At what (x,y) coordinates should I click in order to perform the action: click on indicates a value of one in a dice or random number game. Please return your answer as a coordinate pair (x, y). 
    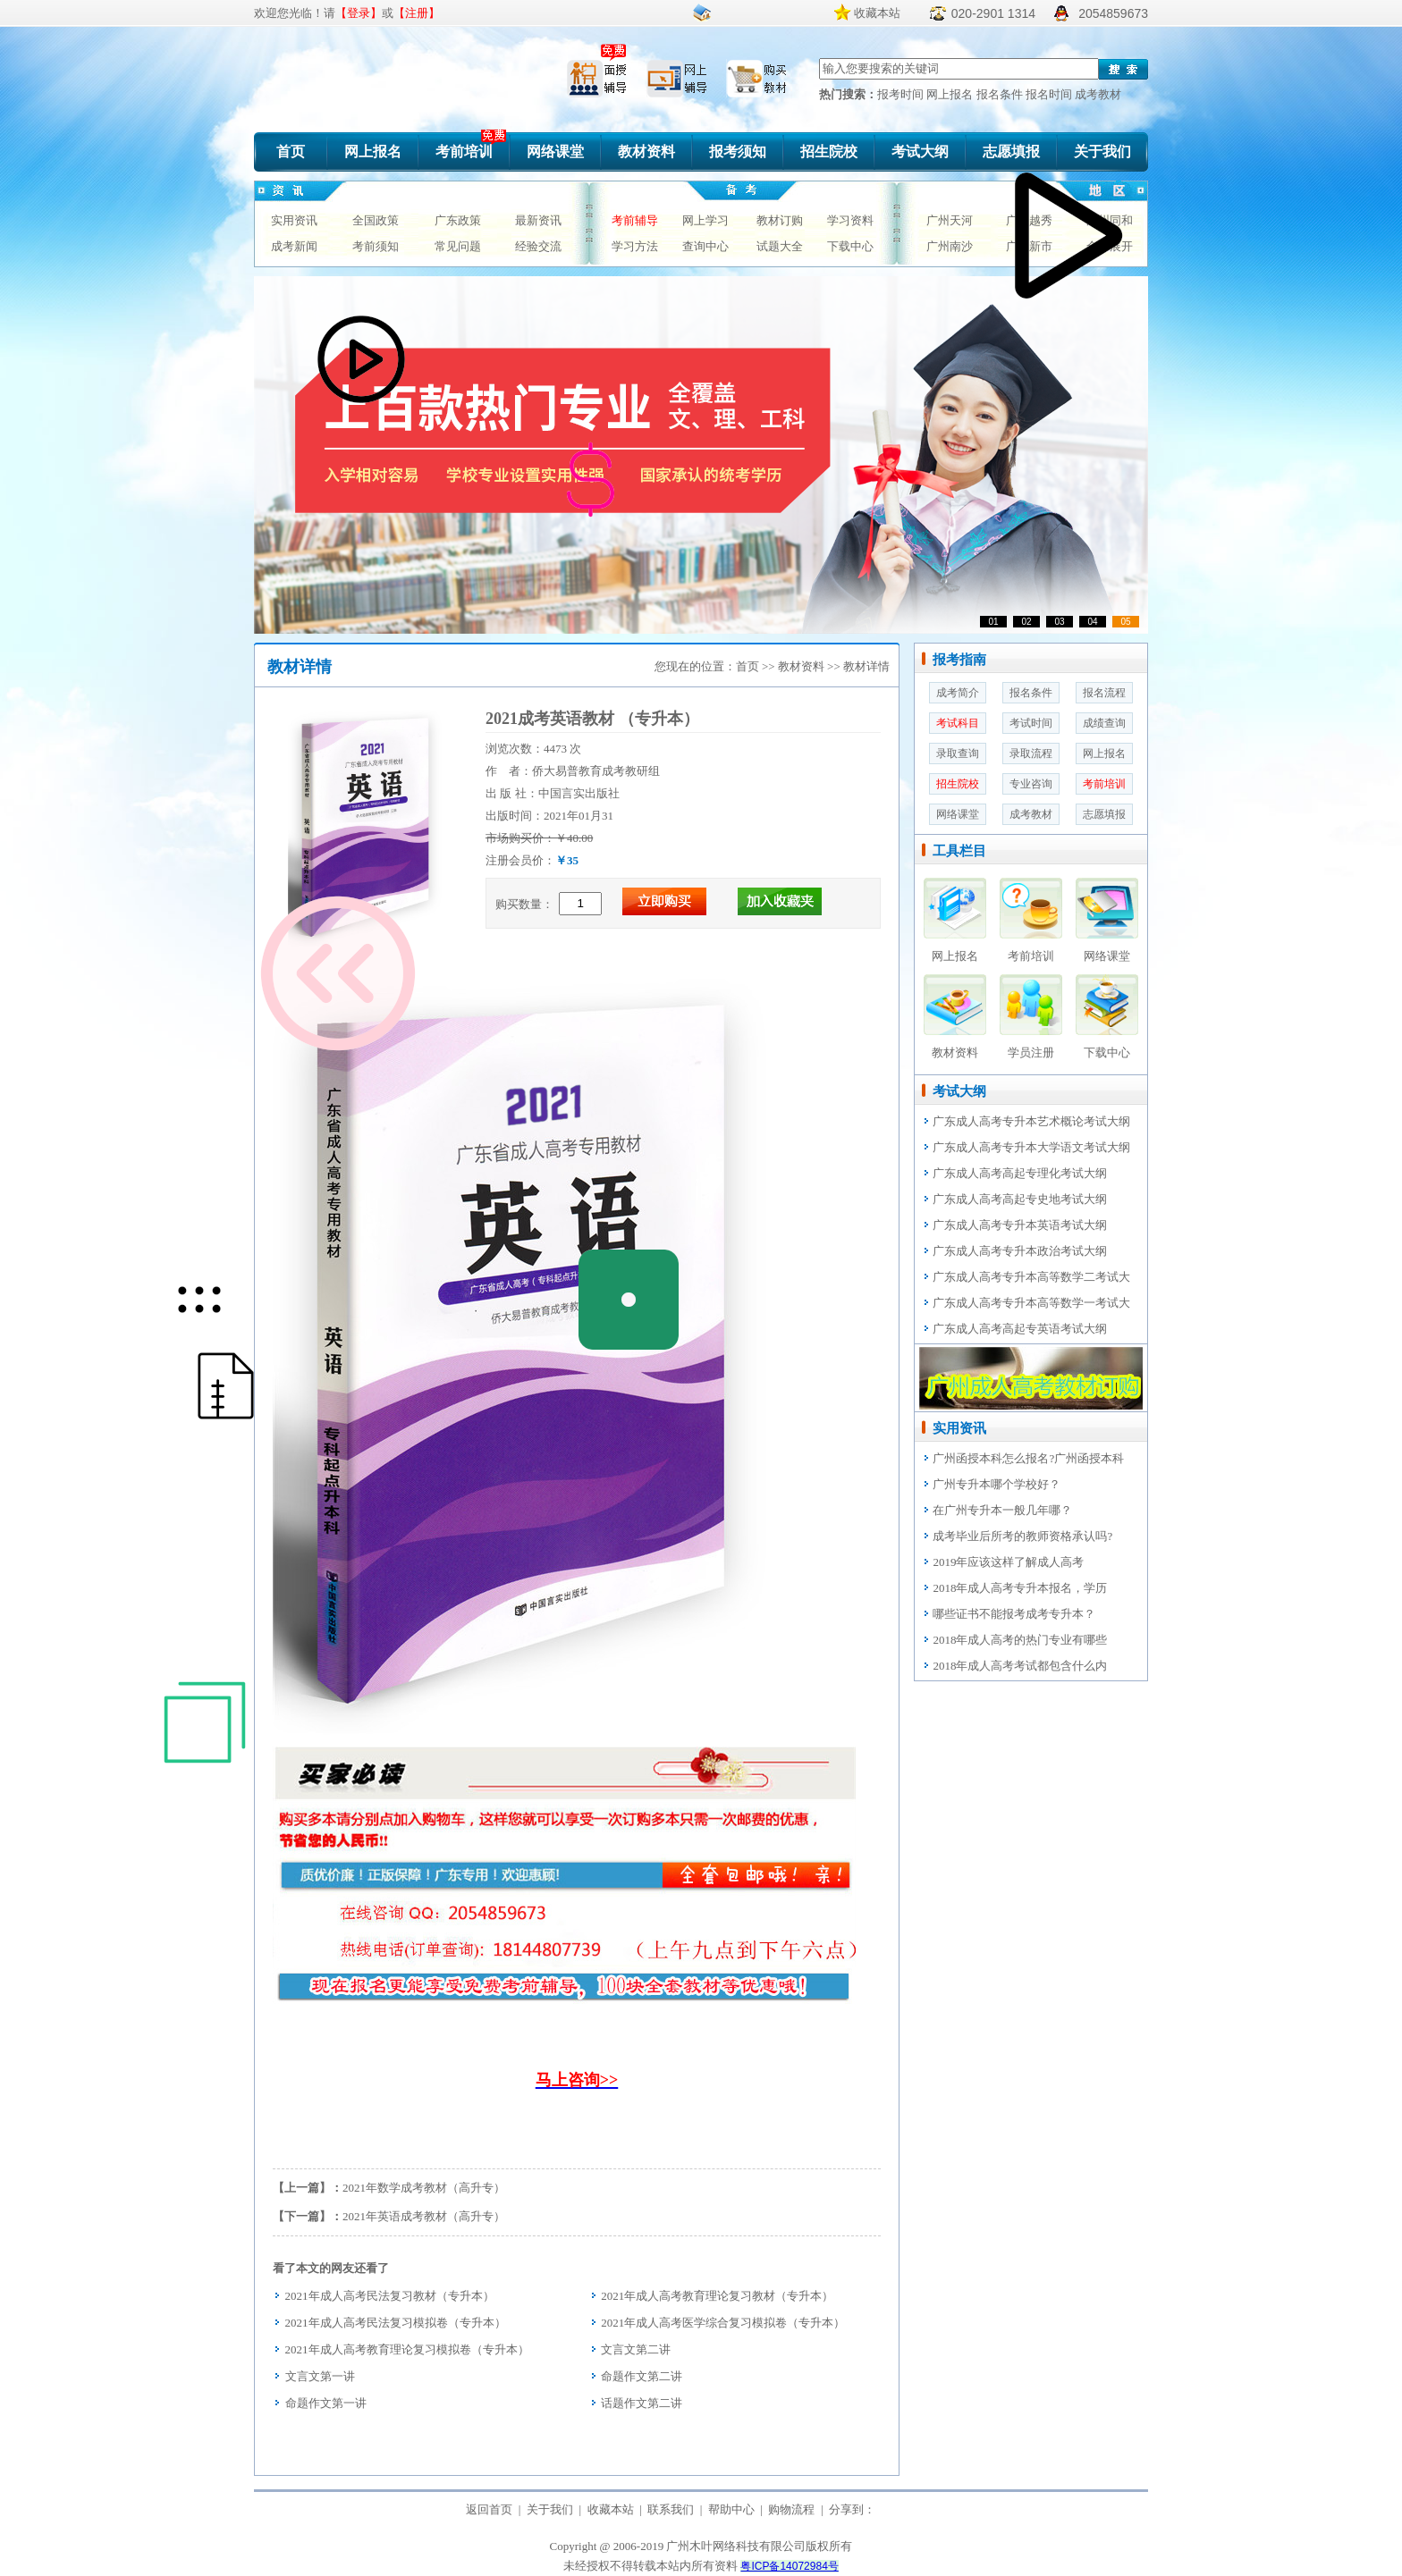
    Looking at the image, I should click on (629, 1300).